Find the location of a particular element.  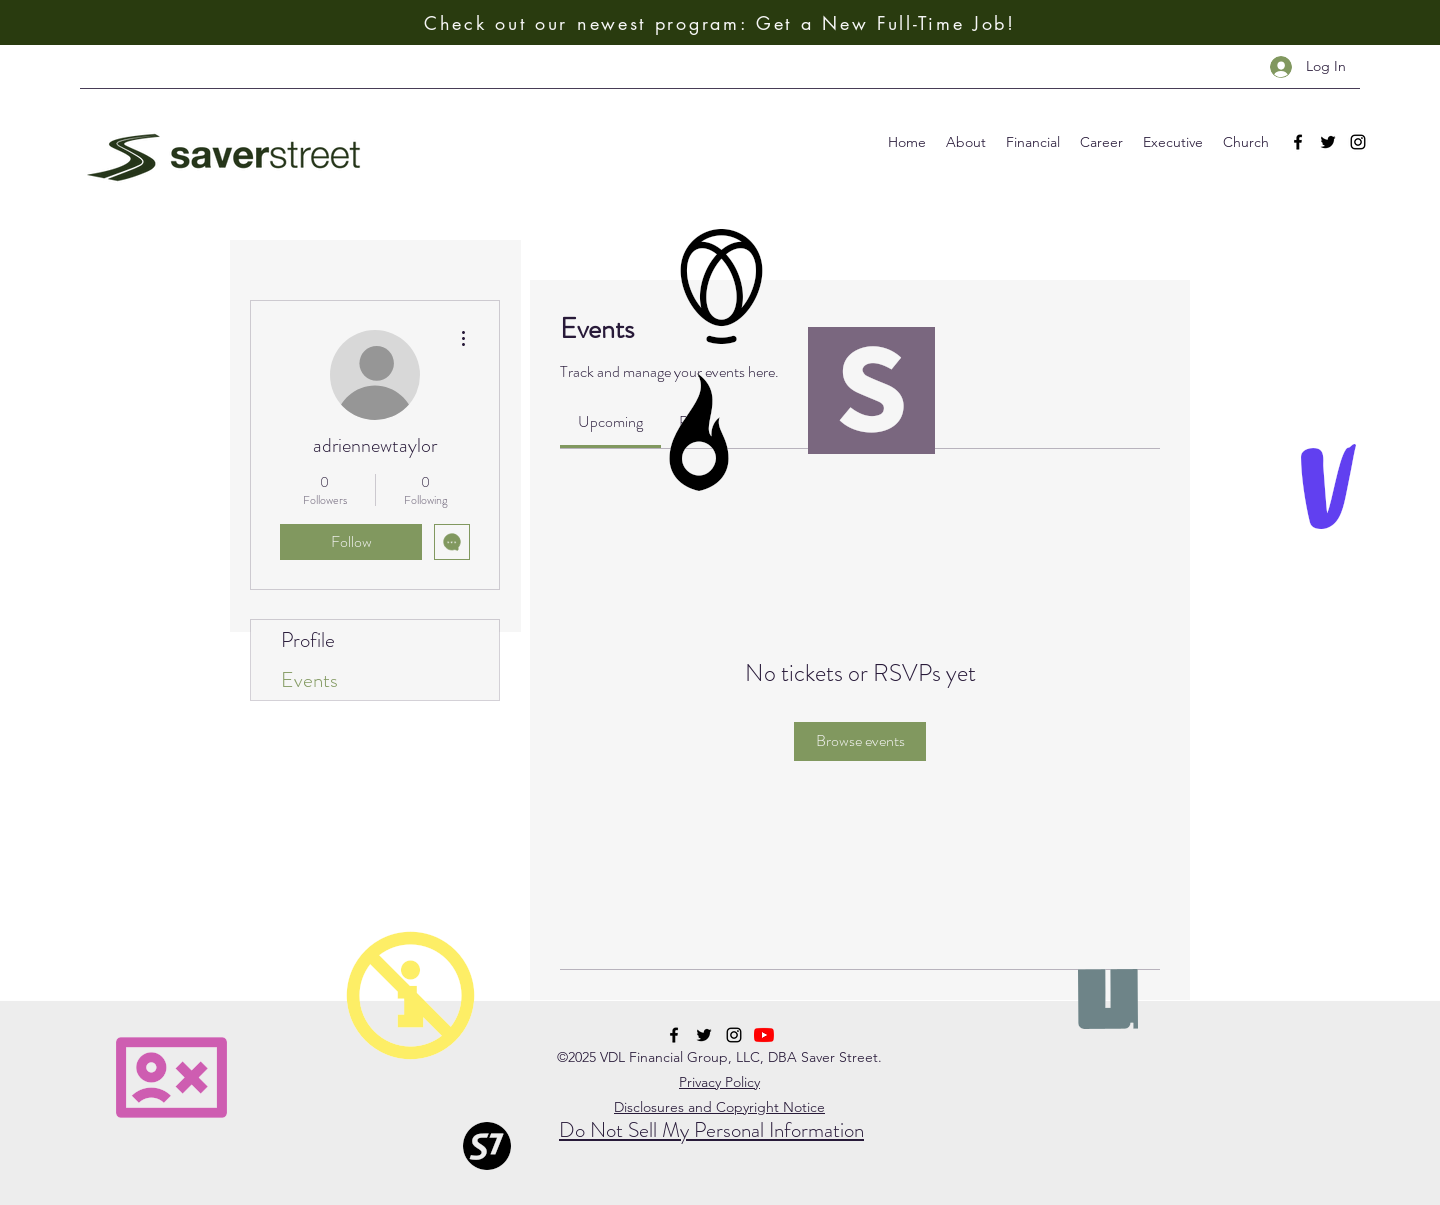

information unavailable or hidden is located at coordinates (410, 995).